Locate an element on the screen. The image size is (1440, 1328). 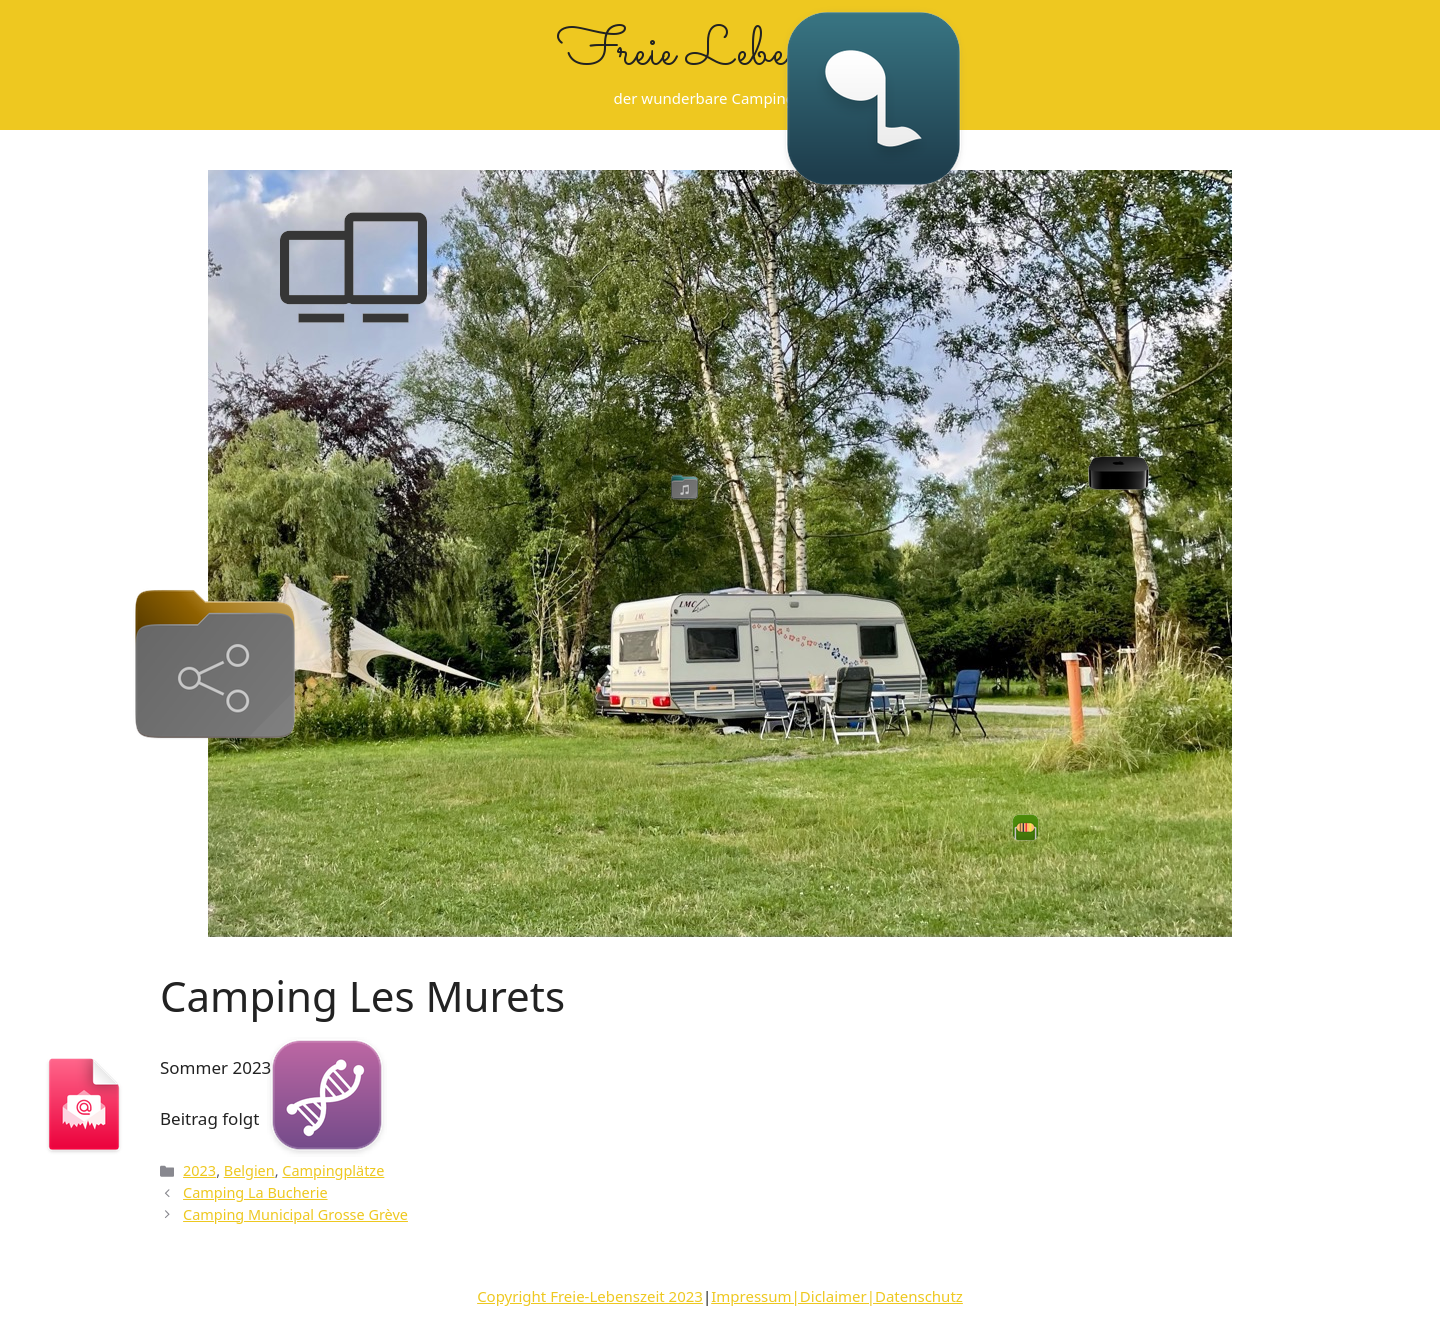
open education and science apps category is located at coordinates (327, 1097).